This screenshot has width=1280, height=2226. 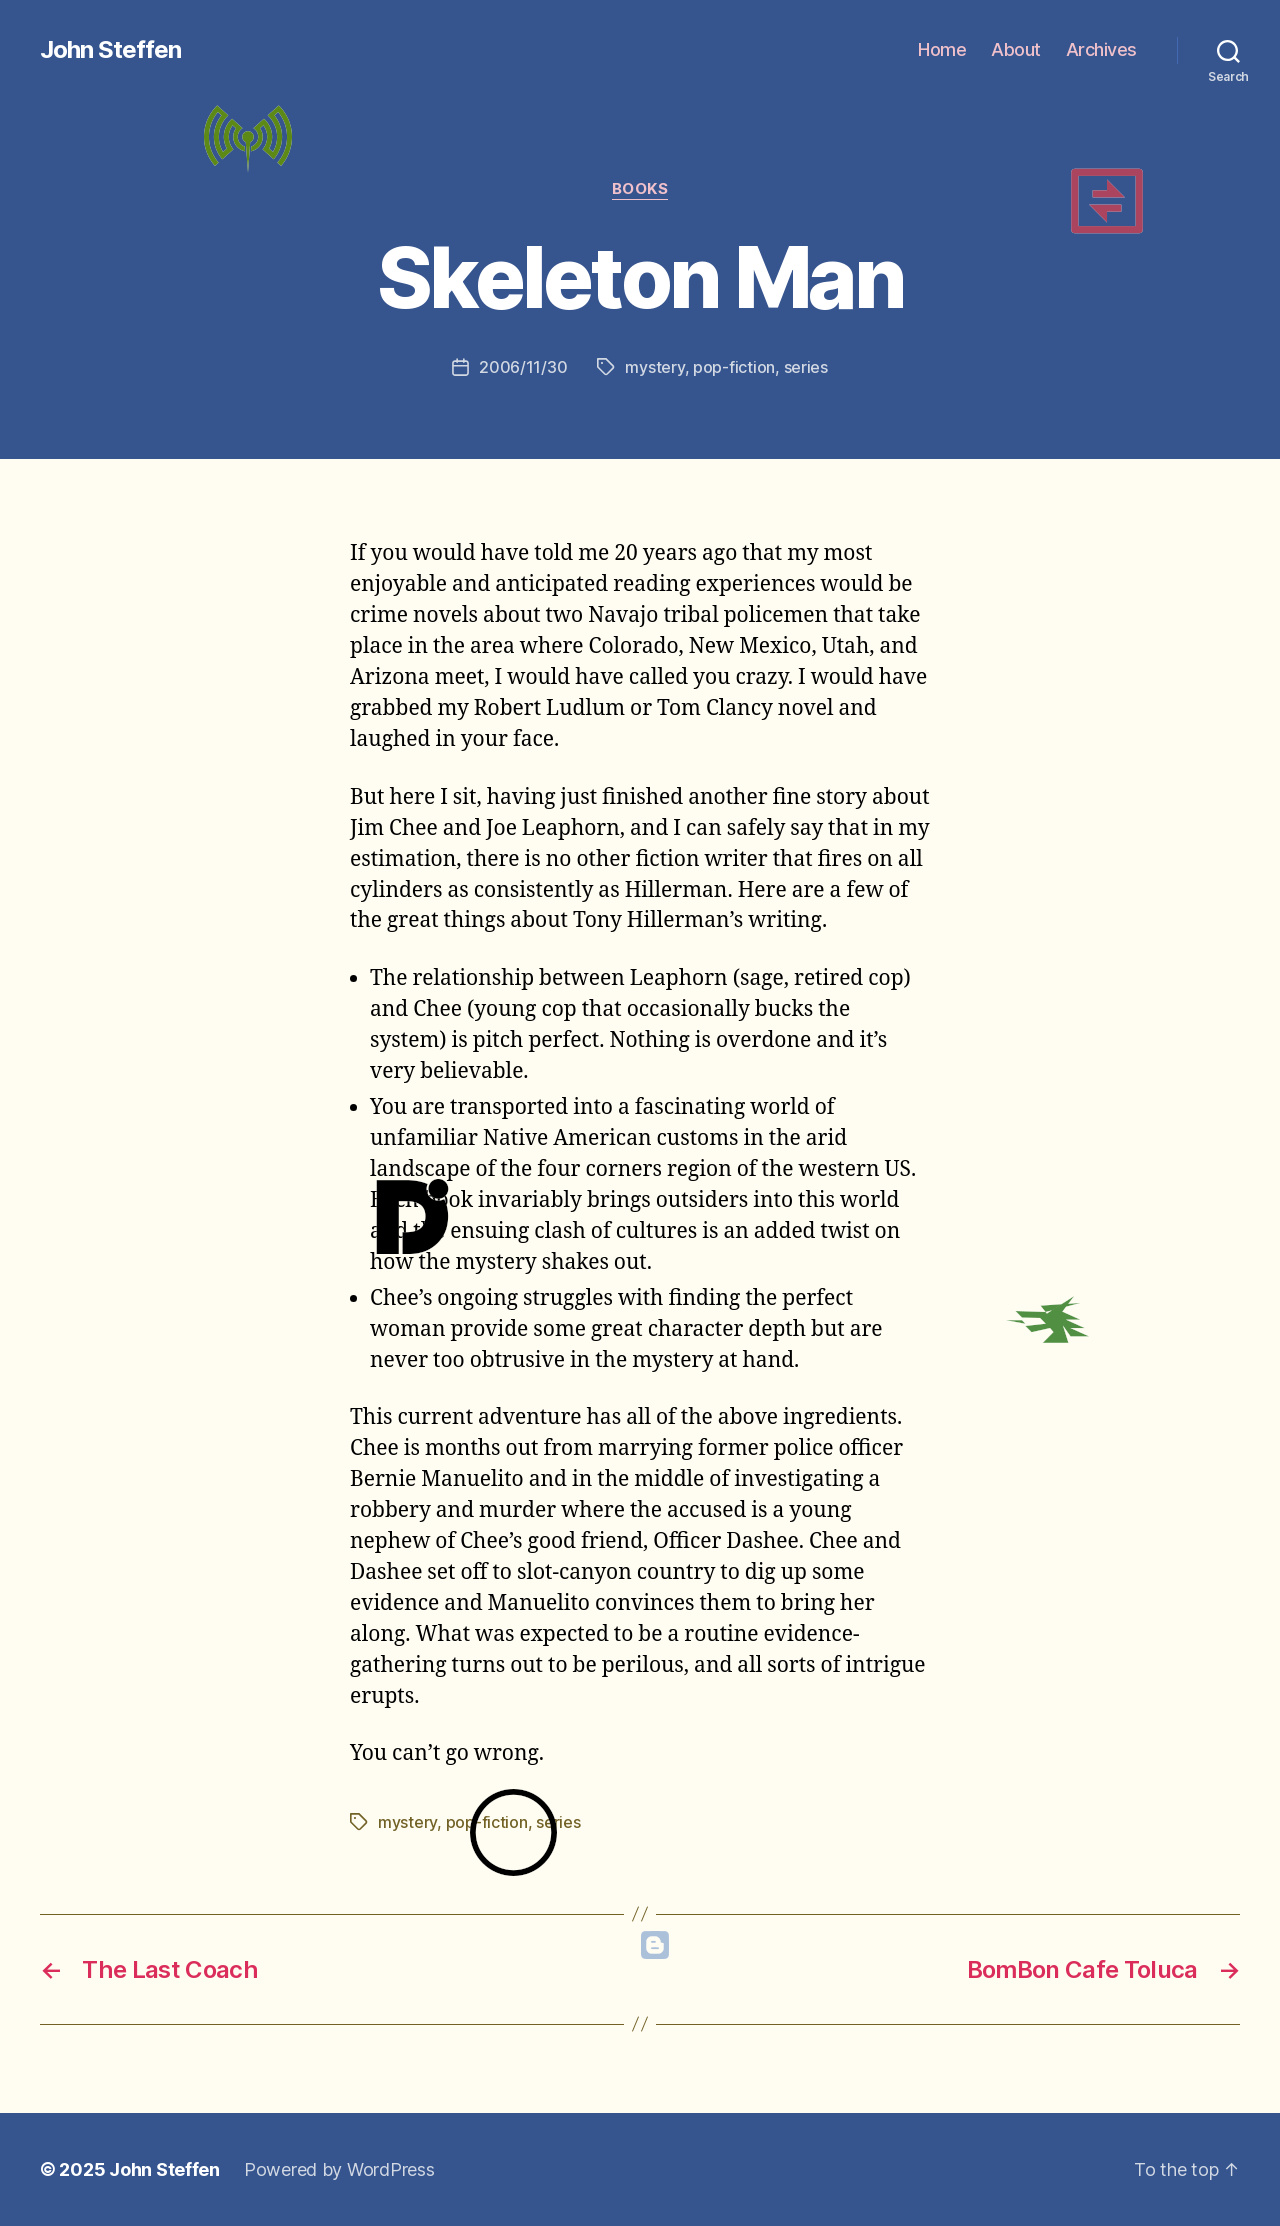 What do you see at coordinates (1047, 1319) in the screenshot?
I see `wails framework logo` at bounding box center [1047, 1319].